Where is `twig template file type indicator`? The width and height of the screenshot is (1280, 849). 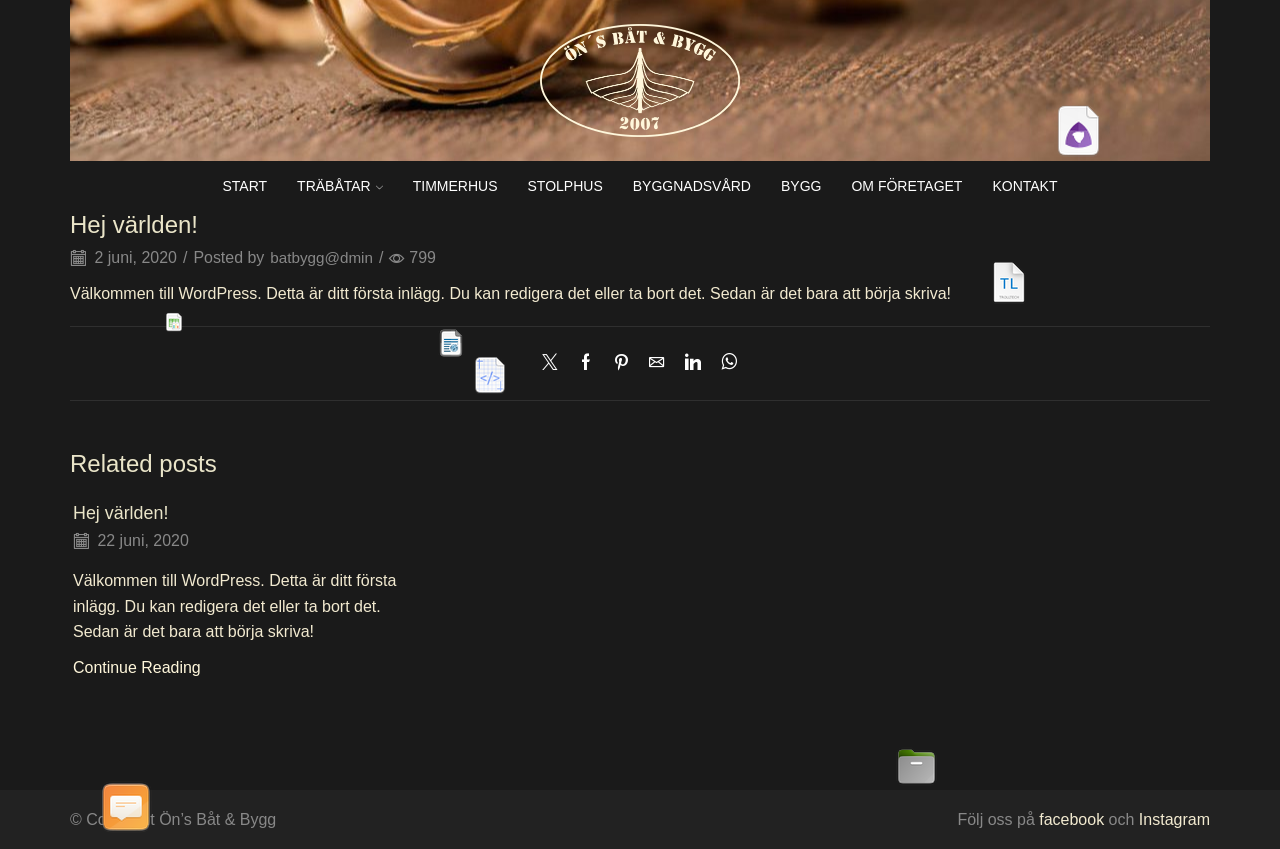
twig template file type indicator is located at coordinates (490, 375).